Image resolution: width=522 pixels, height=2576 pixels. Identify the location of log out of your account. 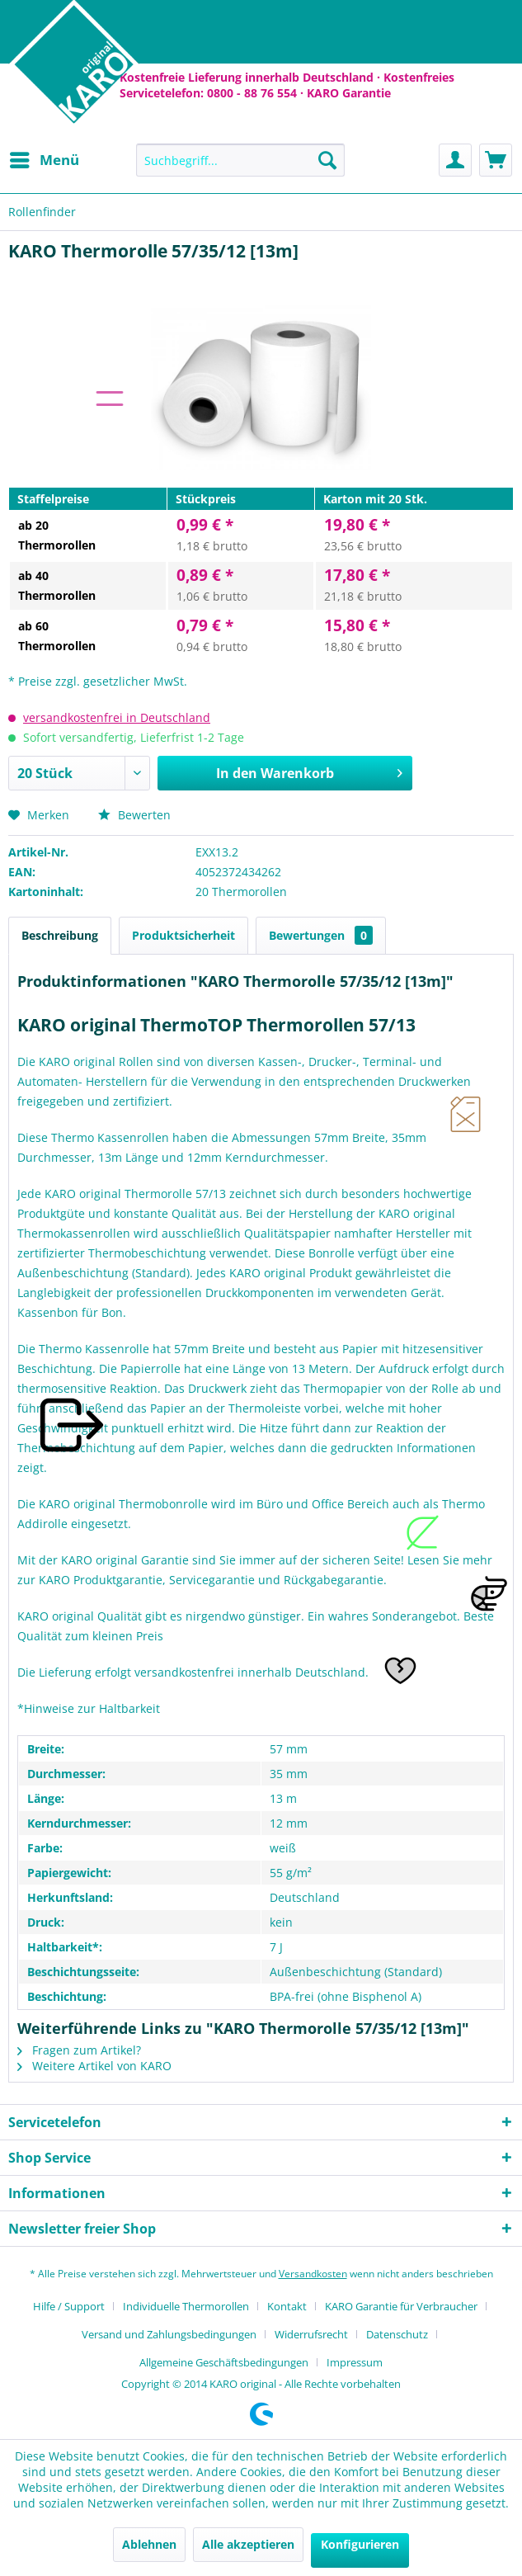
(72, 1425).